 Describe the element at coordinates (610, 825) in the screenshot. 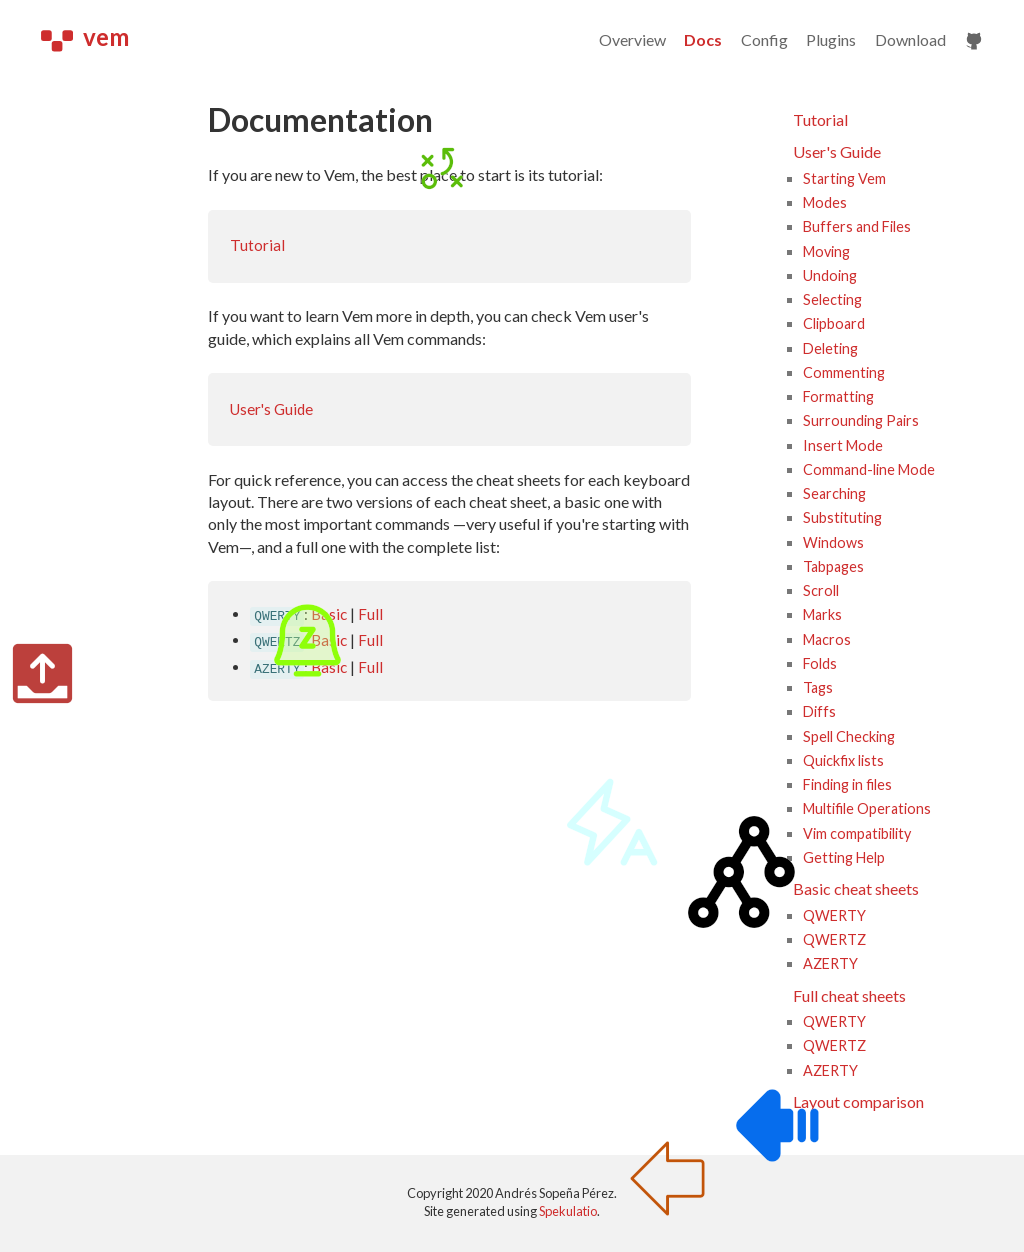

I see `toggle auto-flash mode for camera` at that location.